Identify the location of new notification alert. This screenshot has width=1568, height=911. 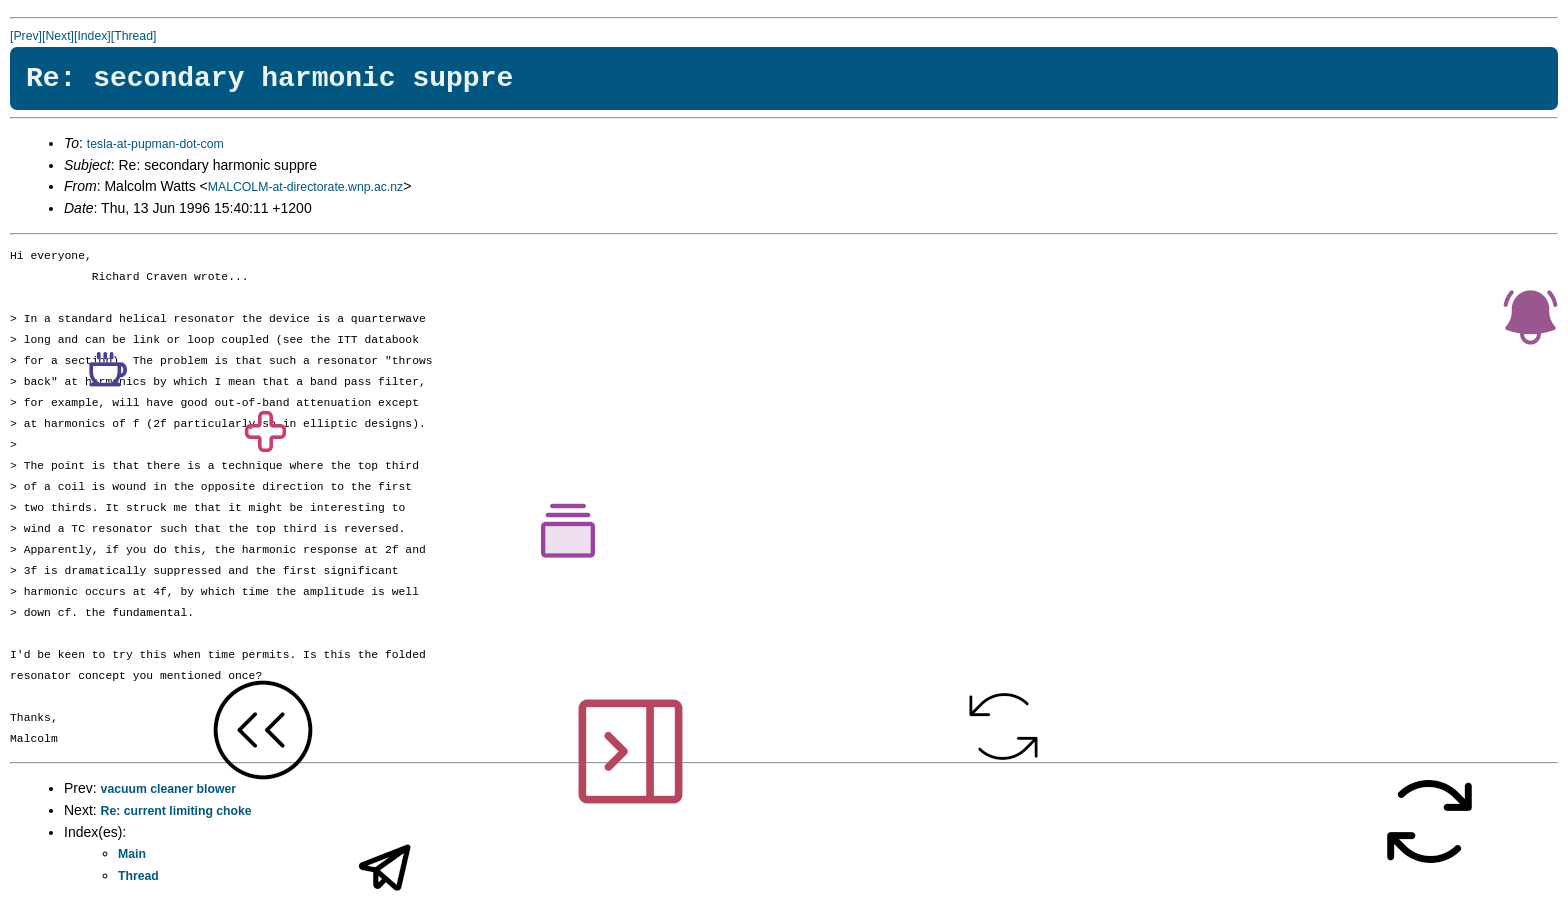
(1530, 317).